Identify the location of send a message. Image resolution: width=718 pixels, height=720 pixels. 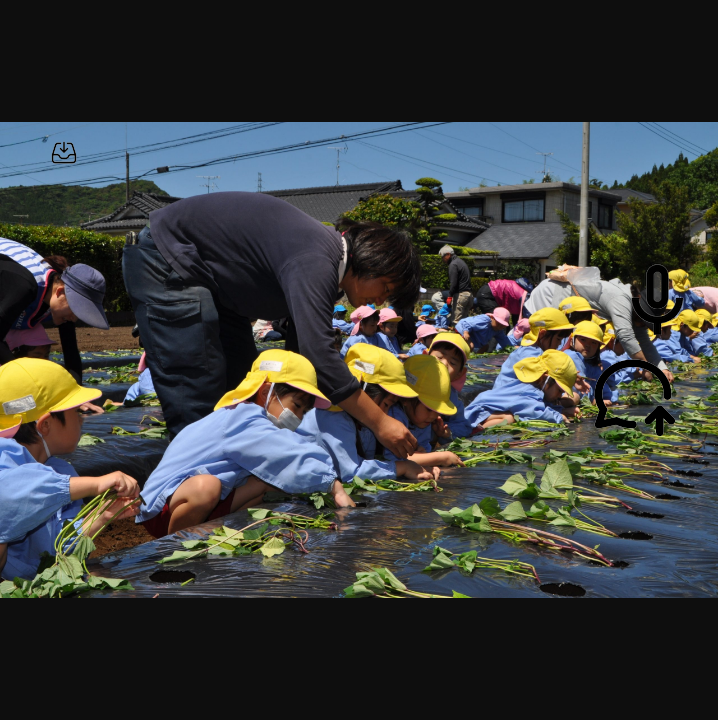
(633, 394).